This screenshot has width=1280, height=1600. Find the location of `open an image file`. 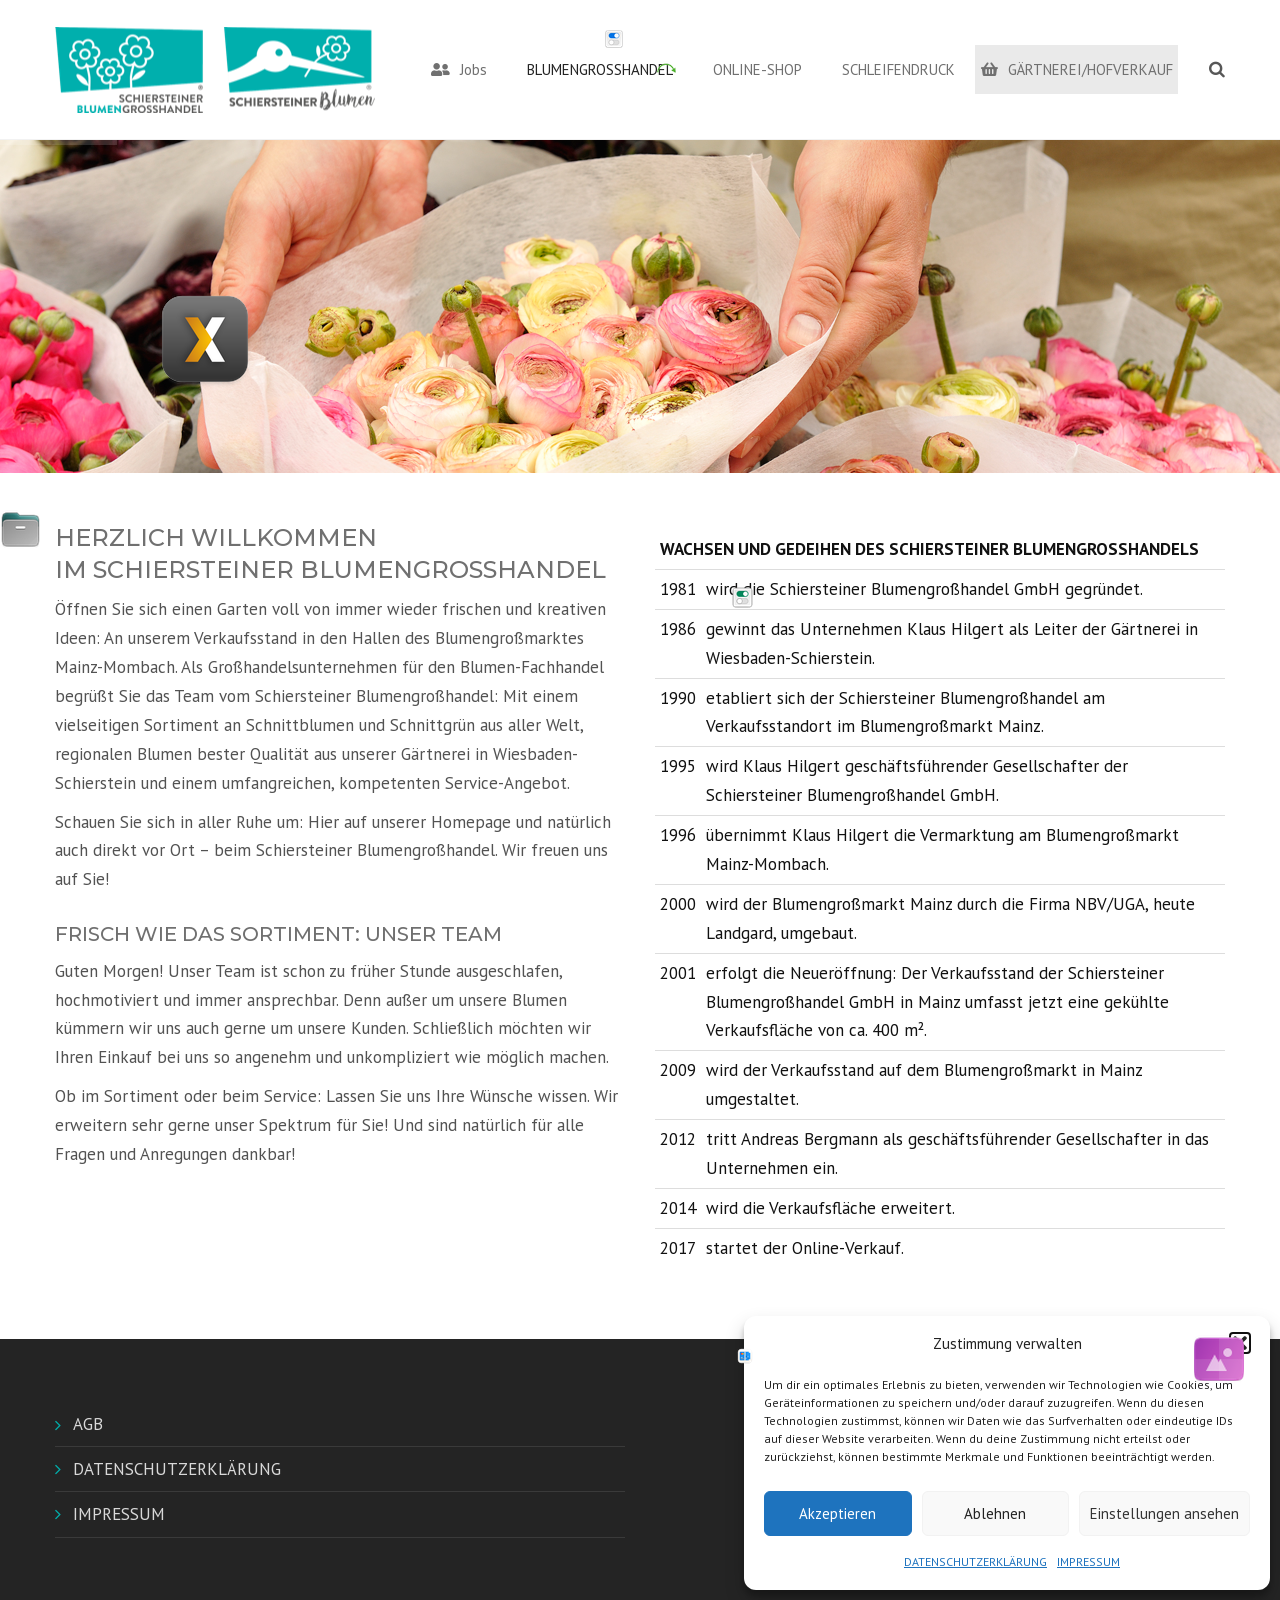

open an image file is located at coordinates (1219, 1358).